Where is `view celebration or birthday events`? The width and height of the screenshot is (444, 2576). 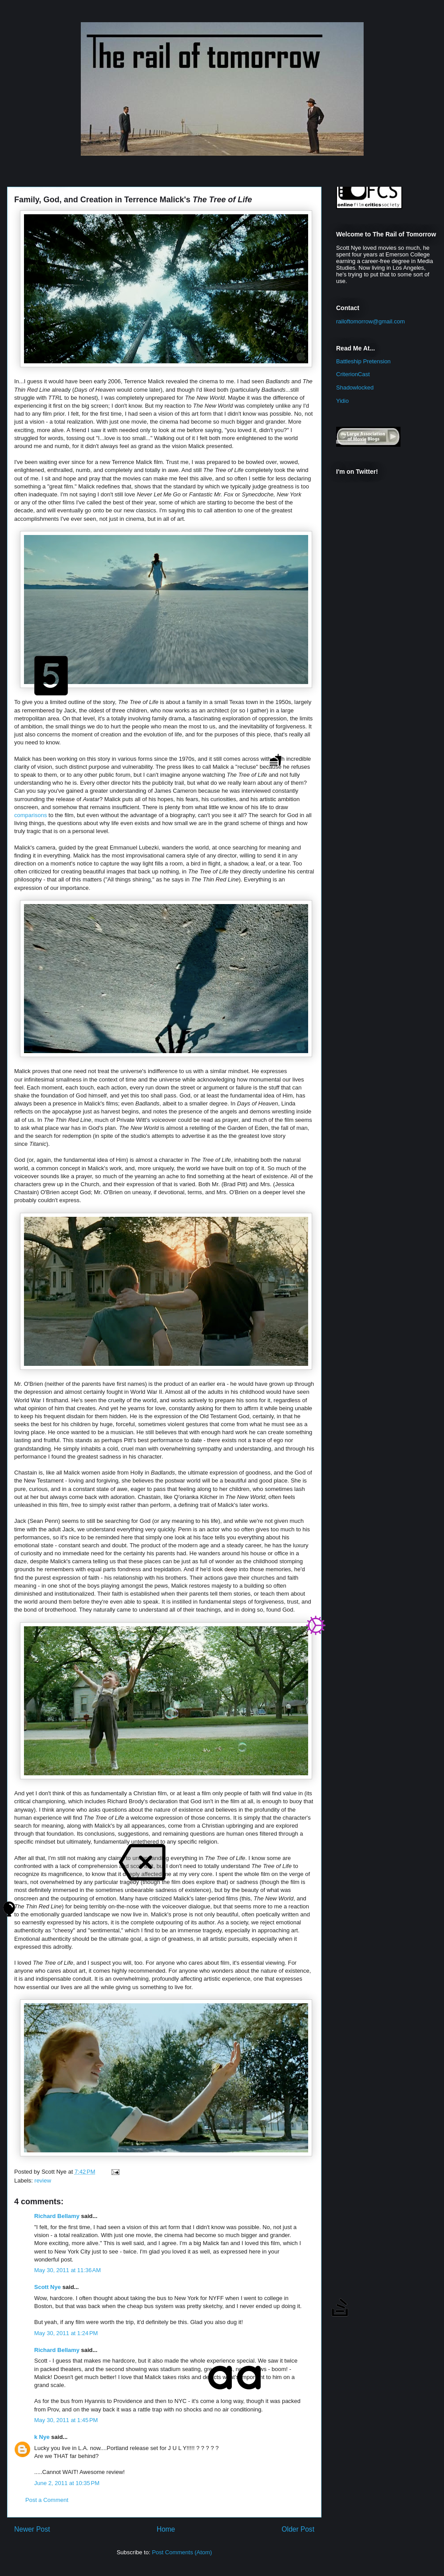 view celebration or birthday events is located at coordinates (9, 1909).